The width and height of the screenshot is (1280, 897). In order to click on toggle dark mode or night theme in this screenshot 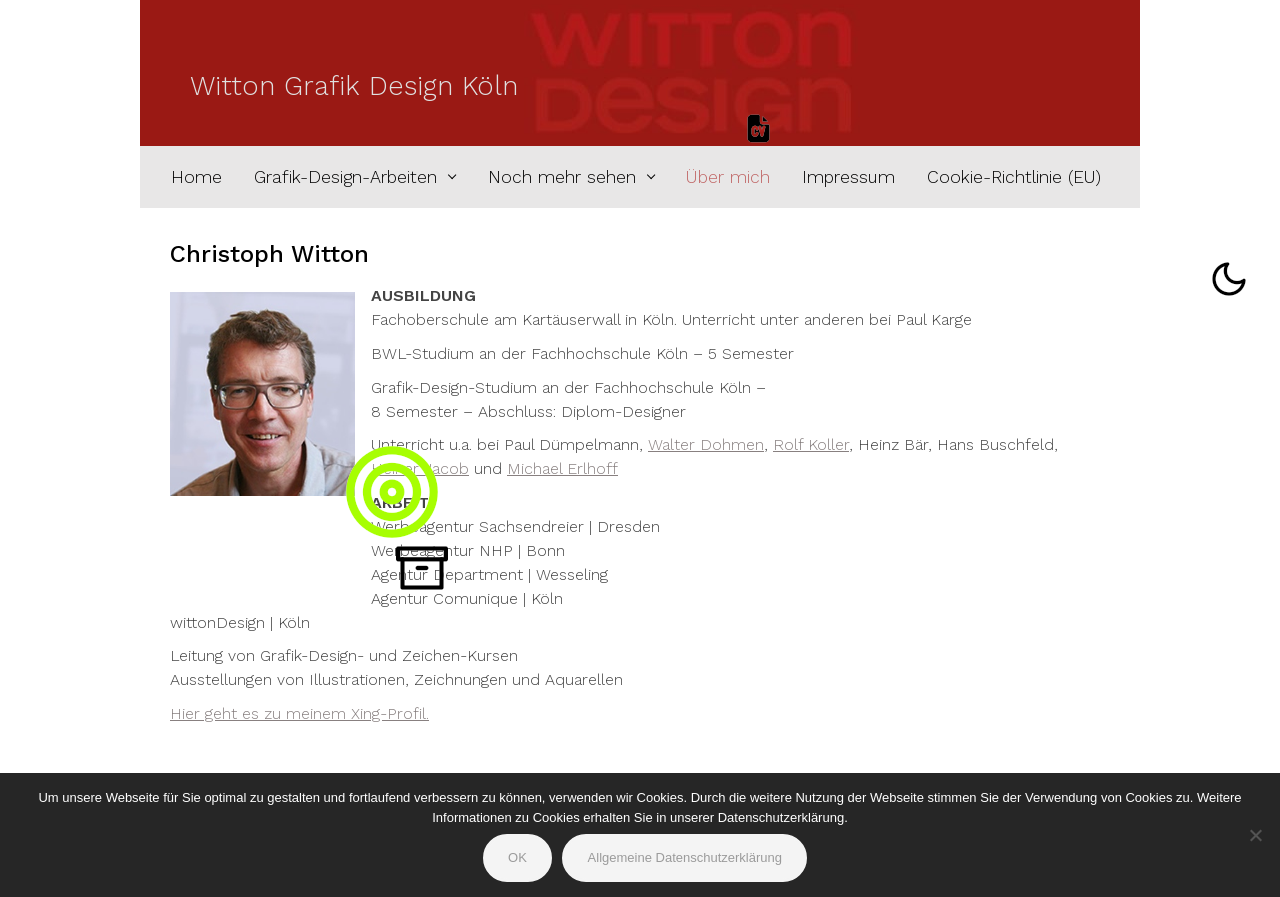, I will do `click(1229, 279)`.